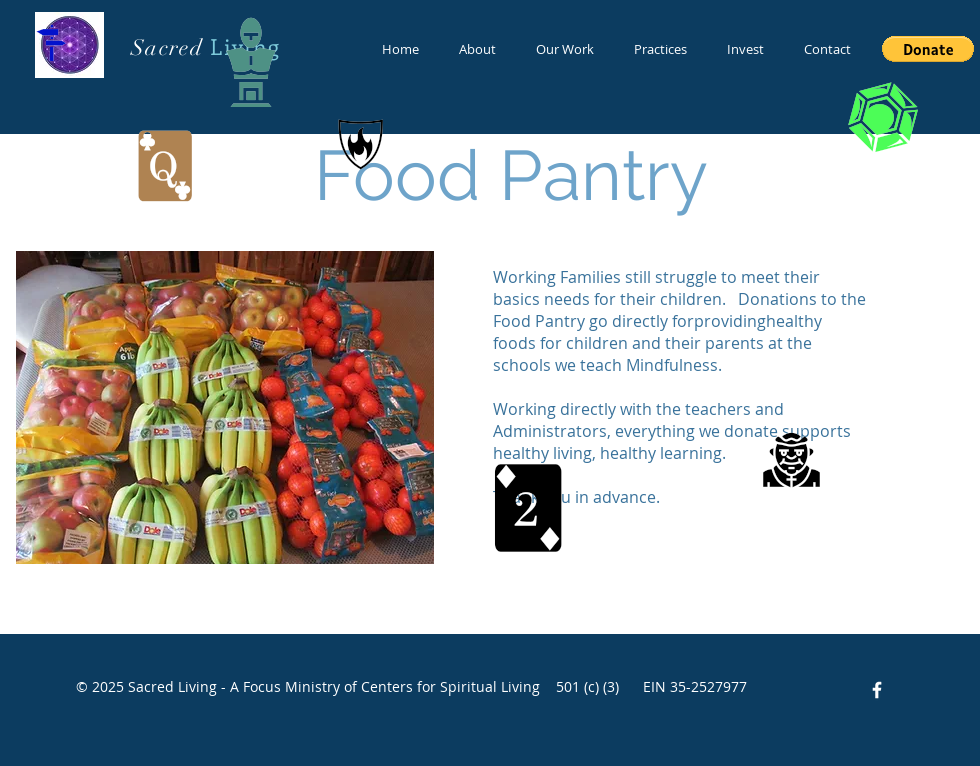 The image size is (980, 766). I want to click on two of diamonds playing card, so click(528, 508).